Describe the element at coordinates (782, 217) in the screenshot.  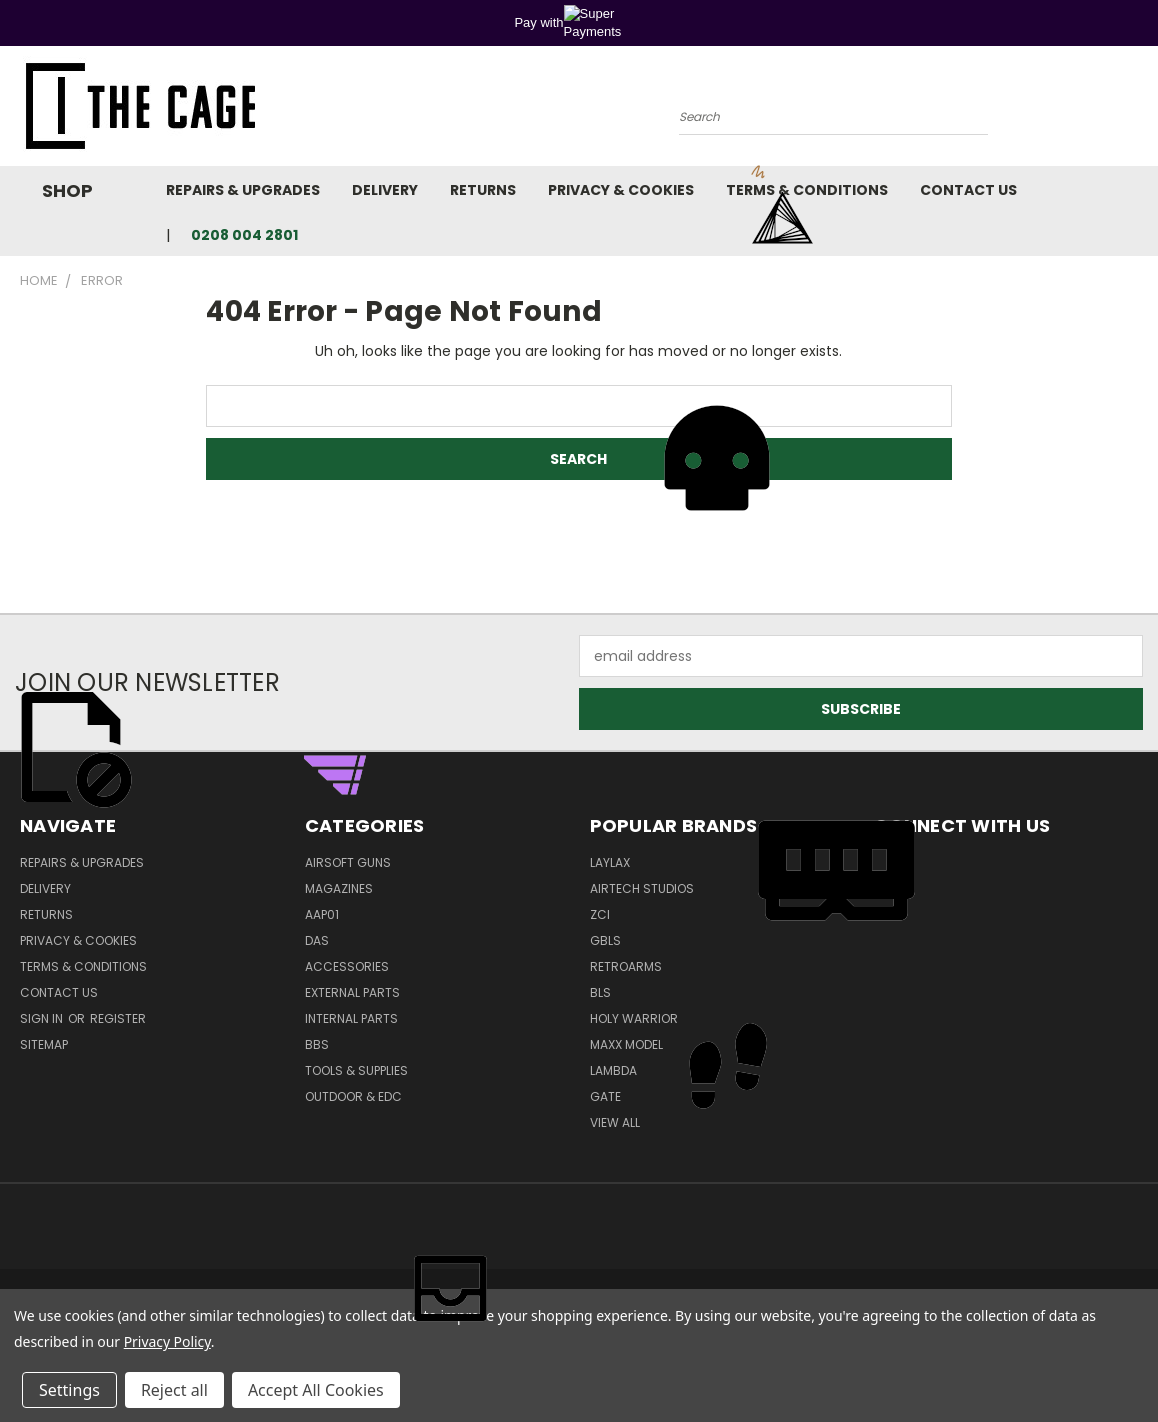
I see `open KNIME analytics platform` at that location.